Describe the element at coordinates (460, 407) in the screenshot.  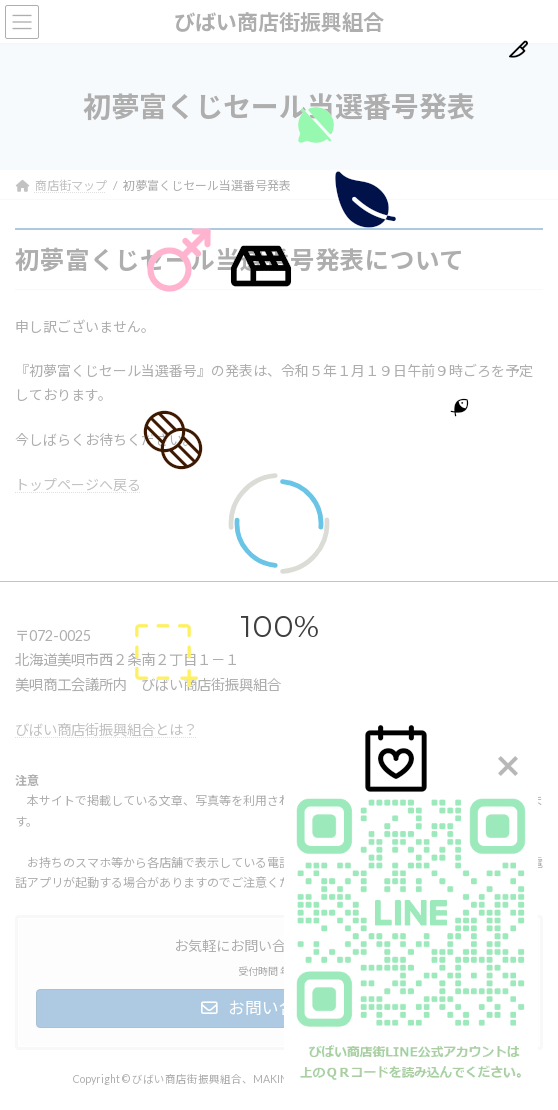
I see `browse seafood or fish-related content` at that location.